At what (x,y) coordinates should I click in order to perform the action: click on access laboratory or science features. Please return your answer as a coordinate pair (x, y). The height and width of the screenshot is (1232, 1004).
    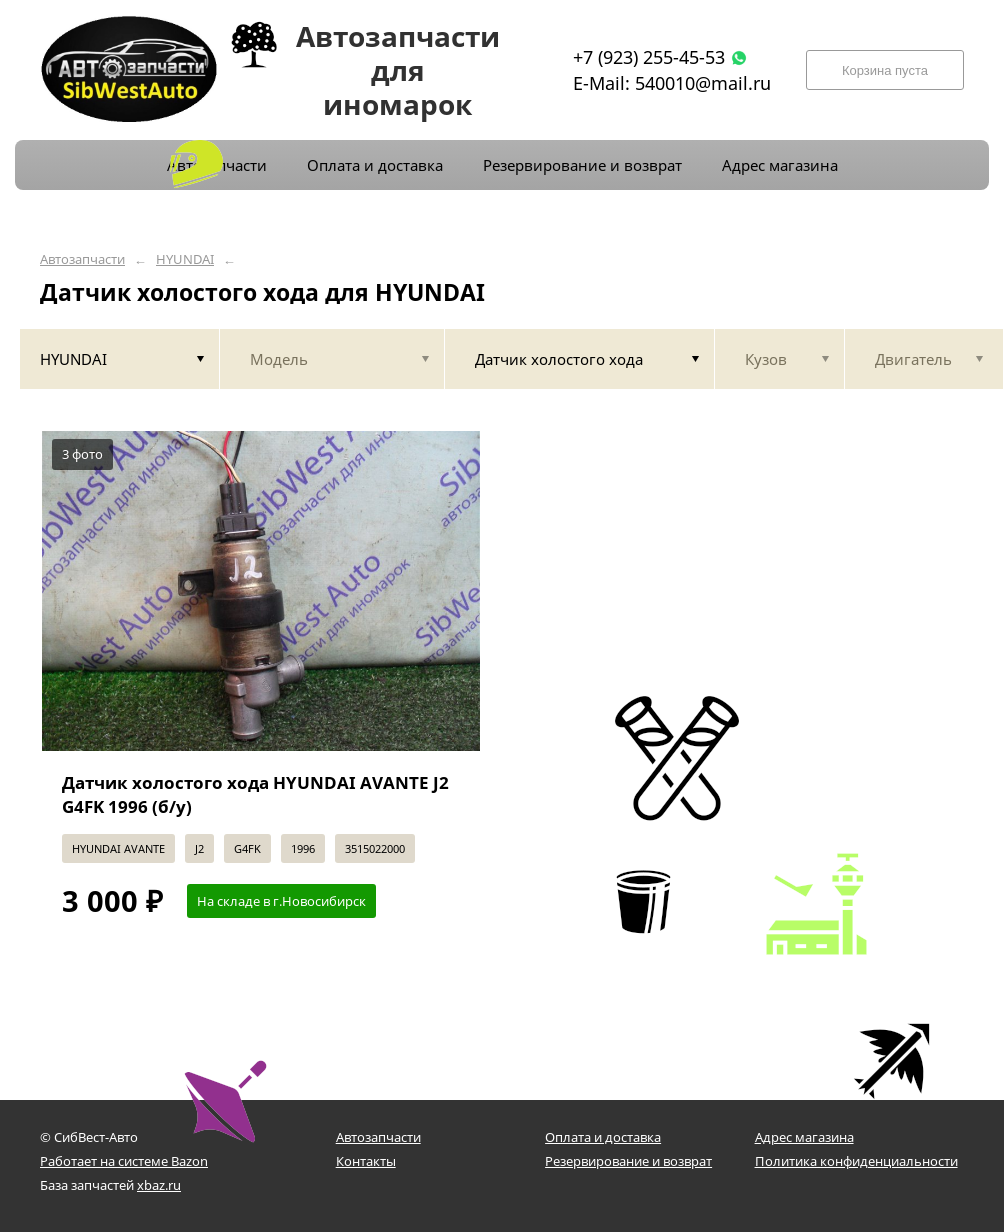
    Looking at the image, I should click on (676, 757).